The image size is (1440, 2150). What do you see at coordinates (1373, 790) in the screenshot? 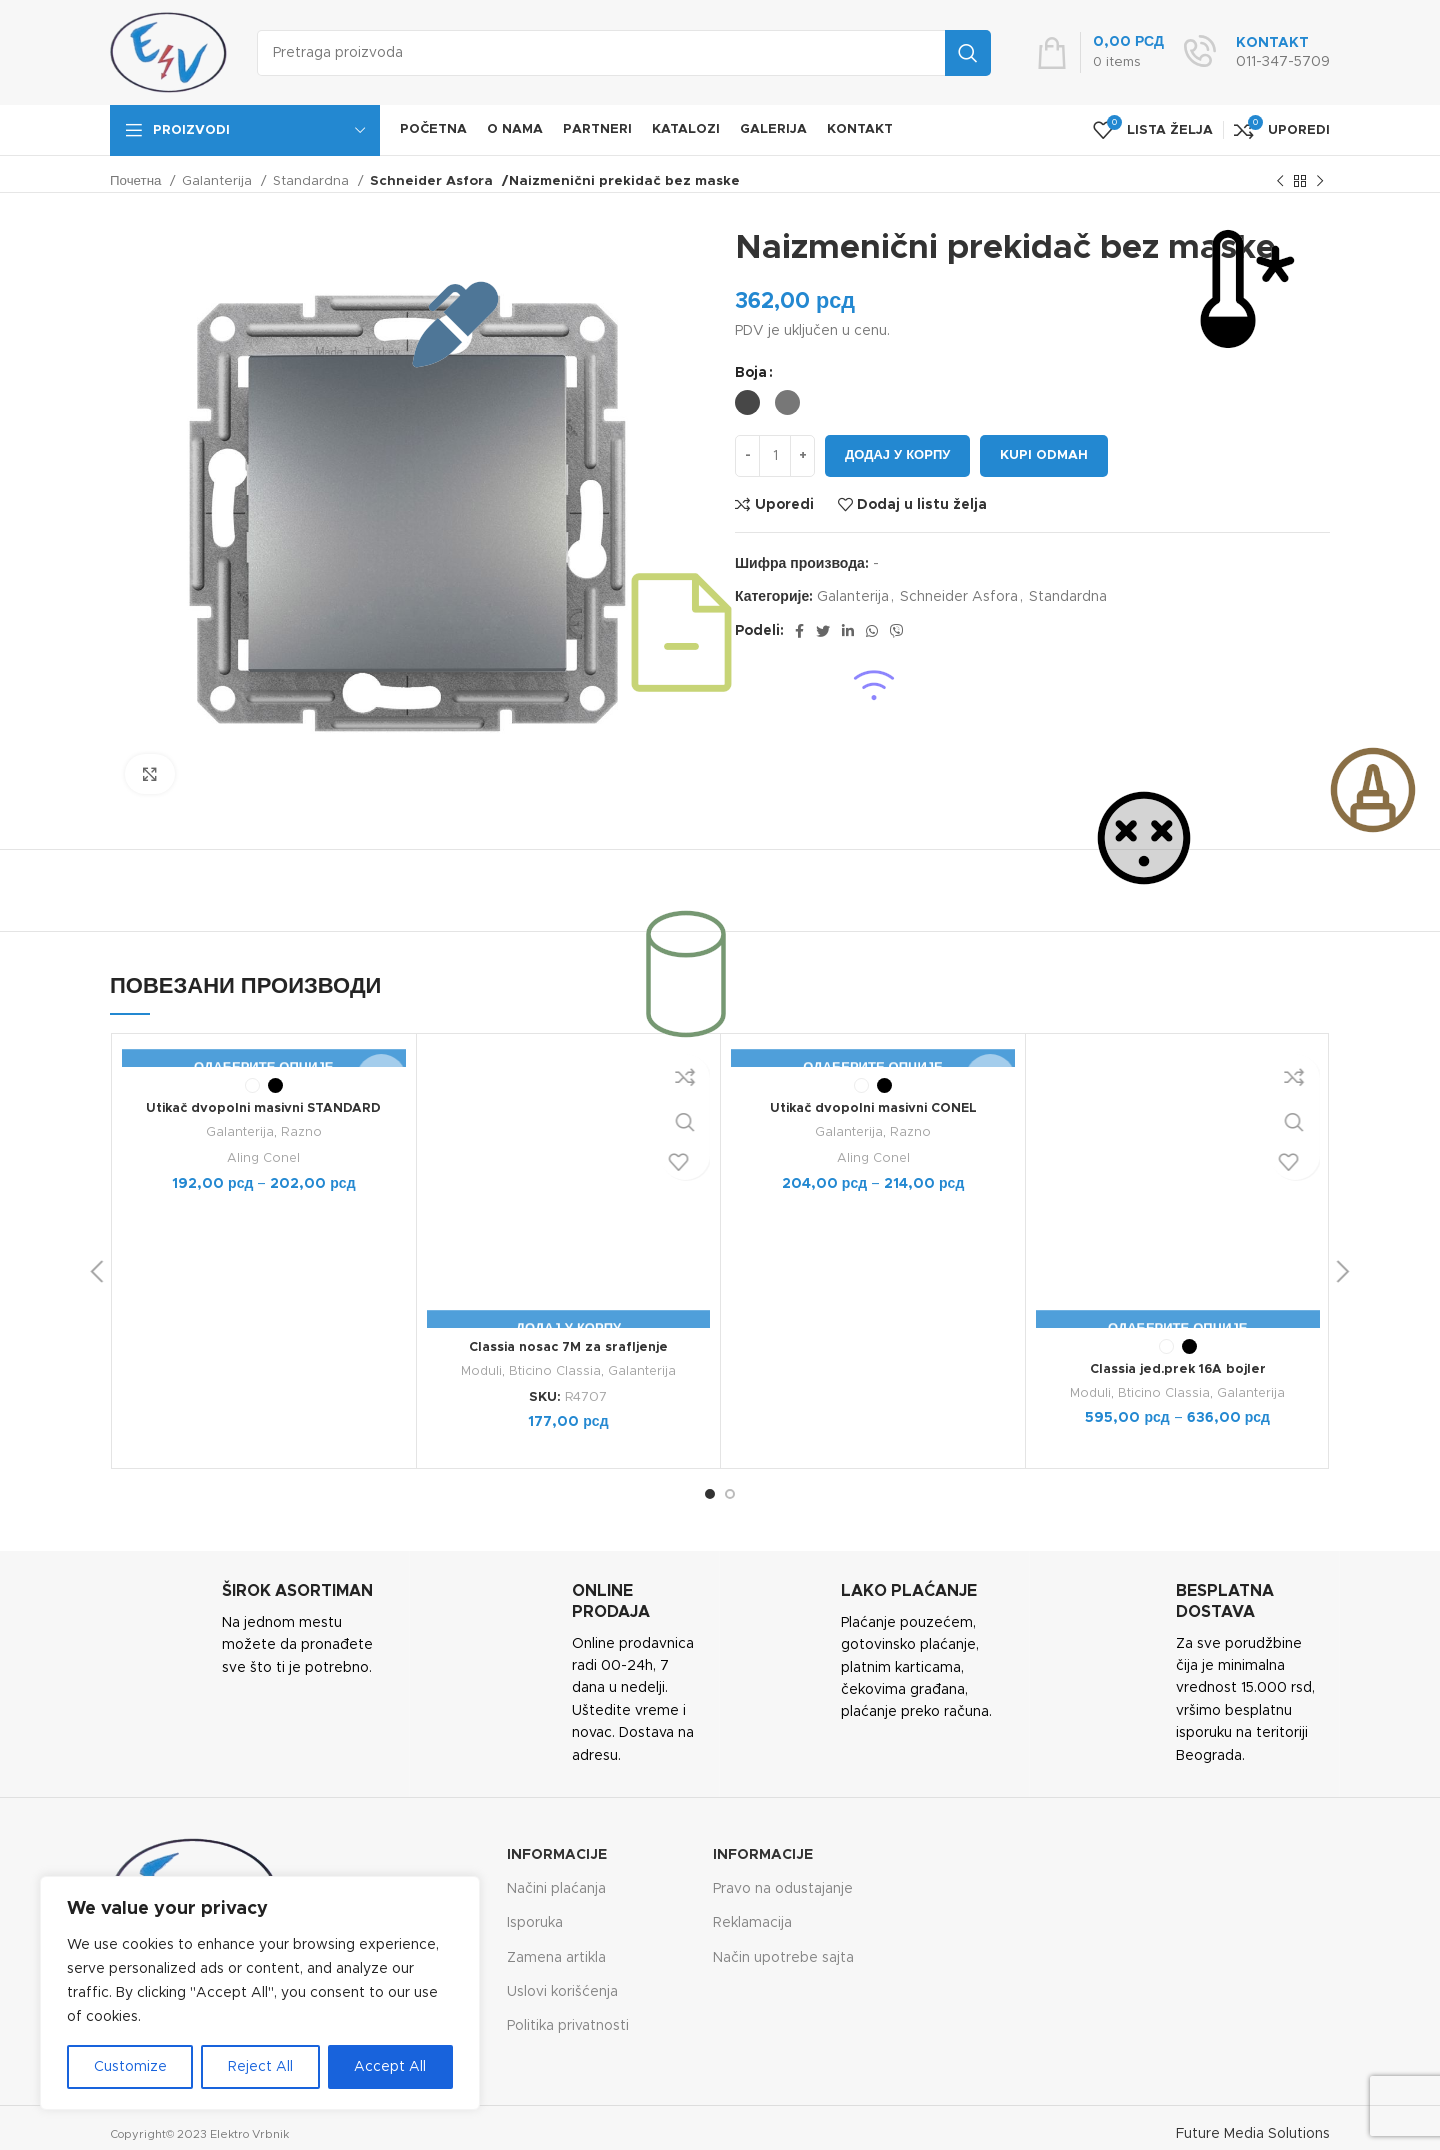
I see `select marker or highlighter tool` at bounding box center [1373, 790].